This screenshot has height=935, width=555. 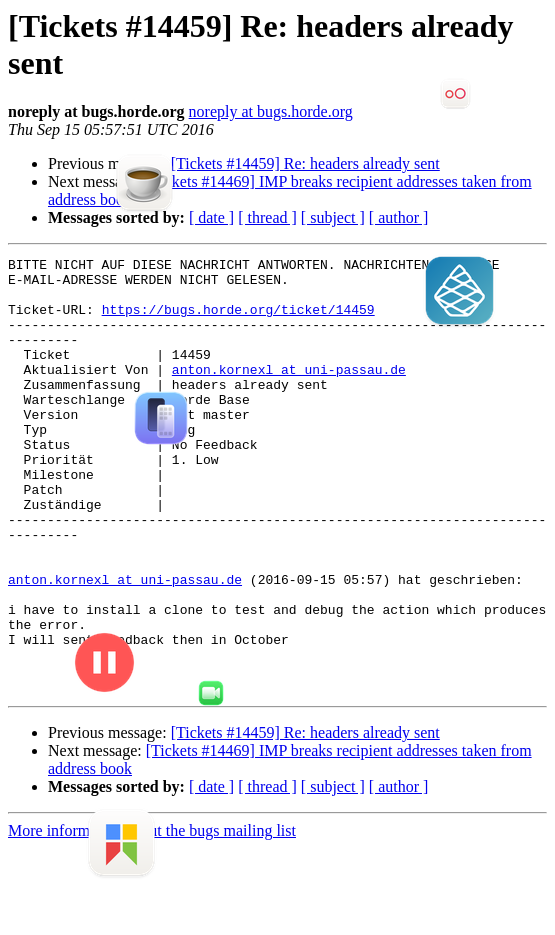 What do you see at coordinates (161, 418) in the screenshot?
I see `open kde connect preferences` at bounding box center [161, 418].